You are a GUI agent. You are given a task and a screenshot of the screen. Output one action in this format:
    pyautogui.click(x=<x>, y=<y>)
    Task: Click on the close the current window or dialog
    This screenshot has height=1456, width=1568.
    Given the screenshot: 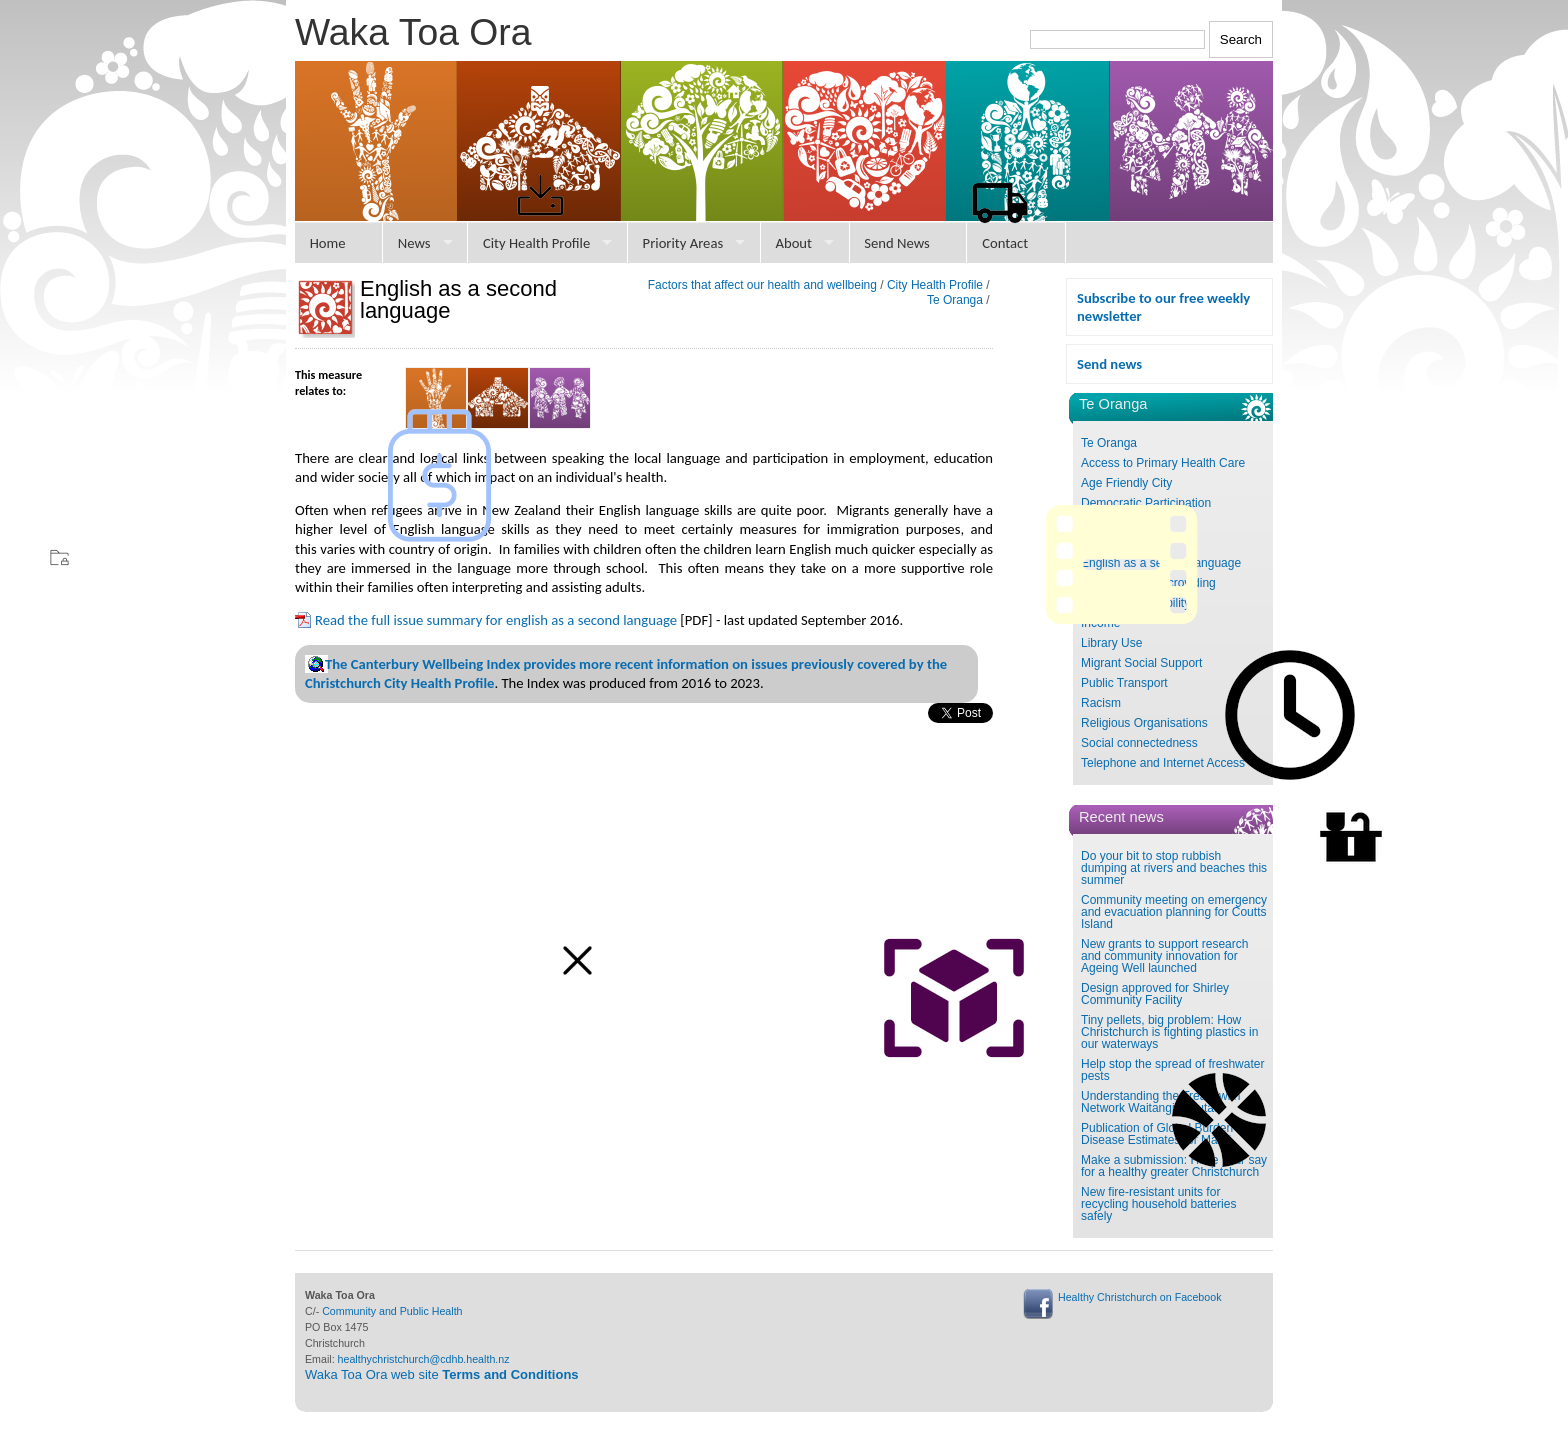 What is the action you would take?
    pyautogui.click(x=577, y=960)
    